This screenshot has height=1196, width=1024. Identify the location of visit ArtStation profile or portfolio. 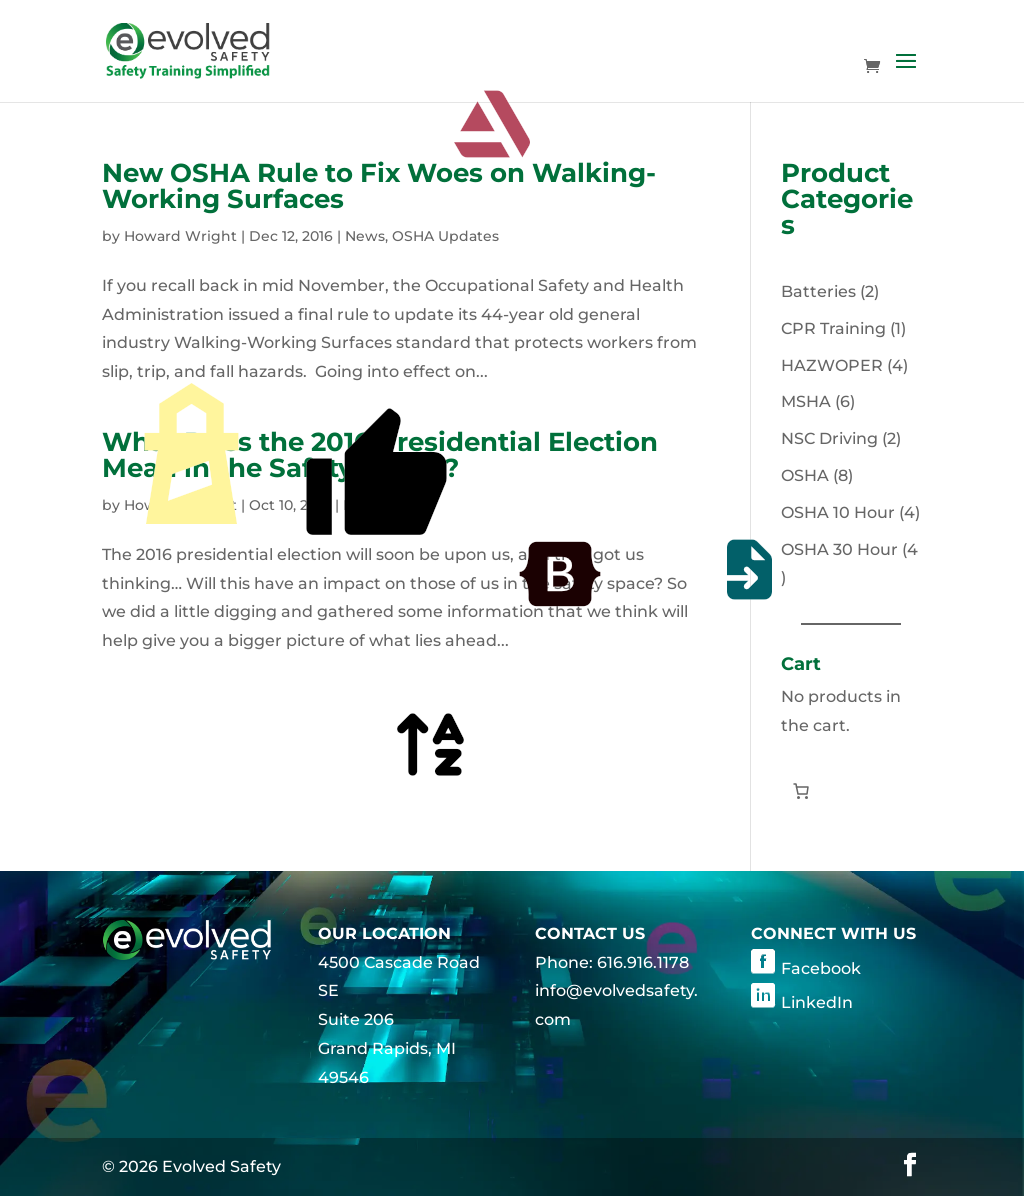
(492, 124).